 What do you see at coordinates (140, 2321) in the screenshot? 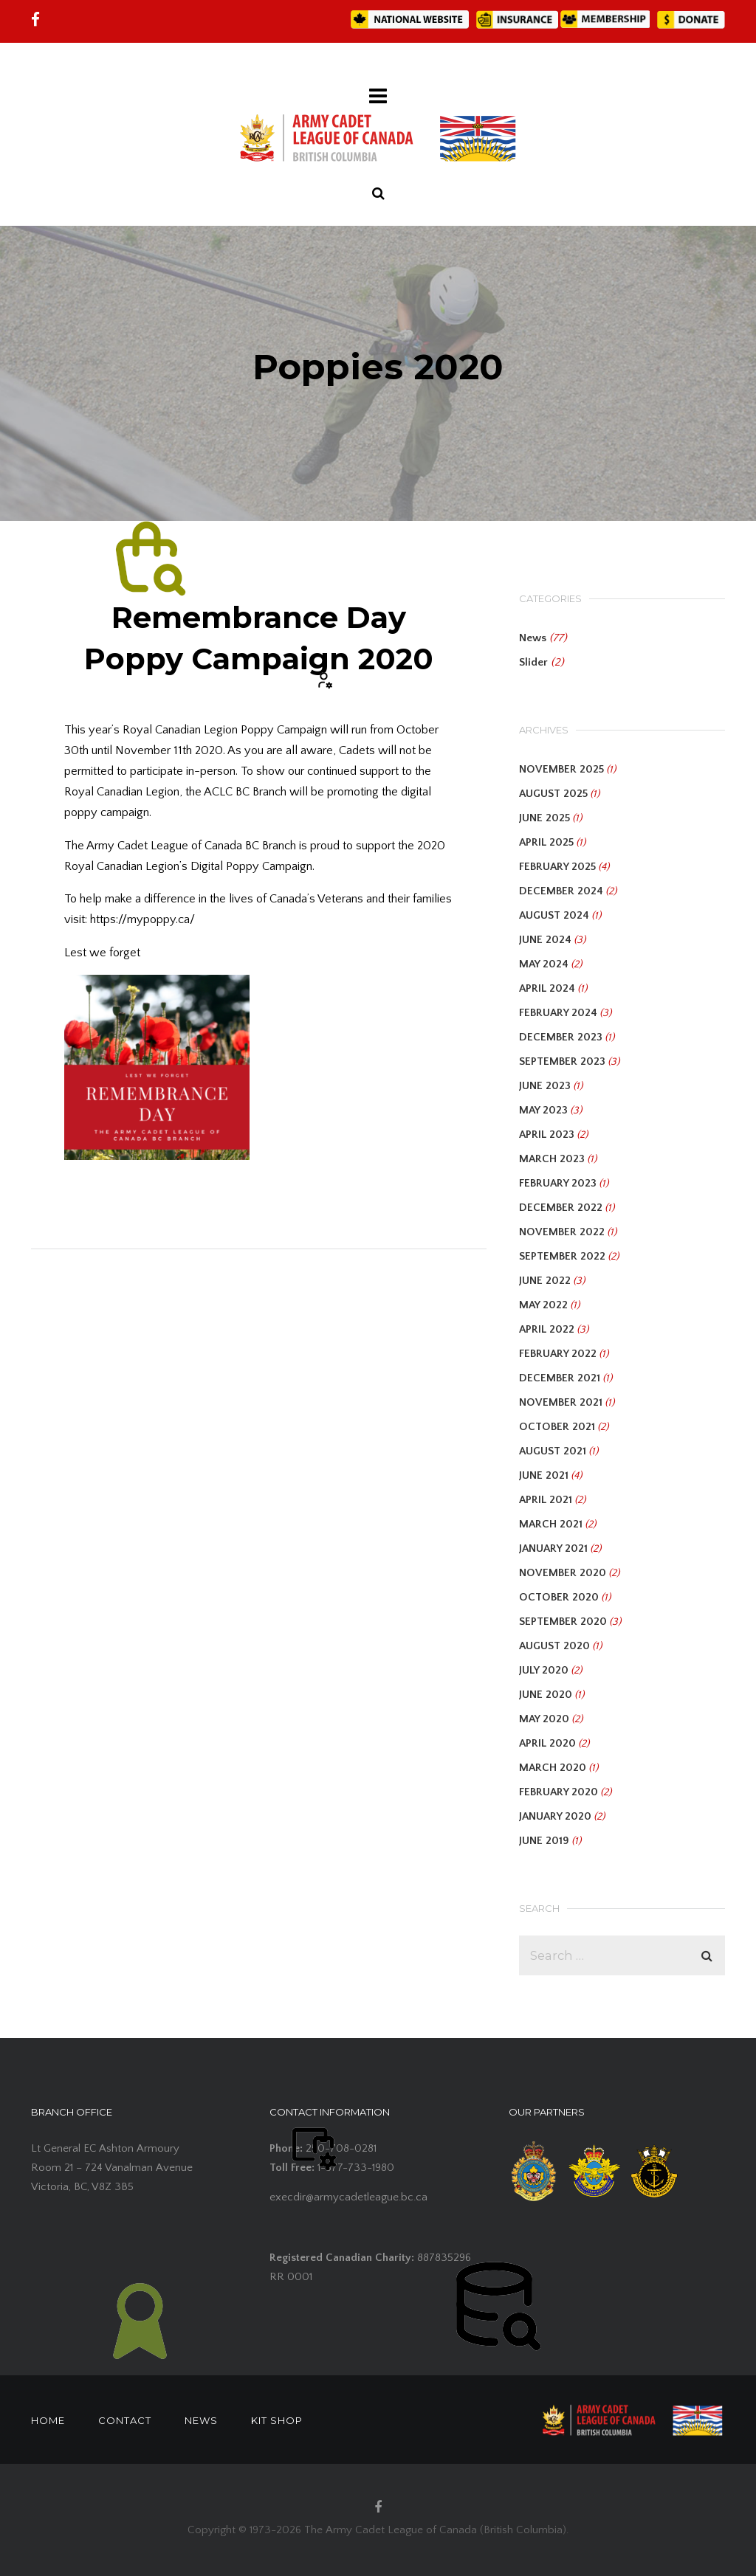
I see `view achievements or awards` at bounding box center [140, 2321].